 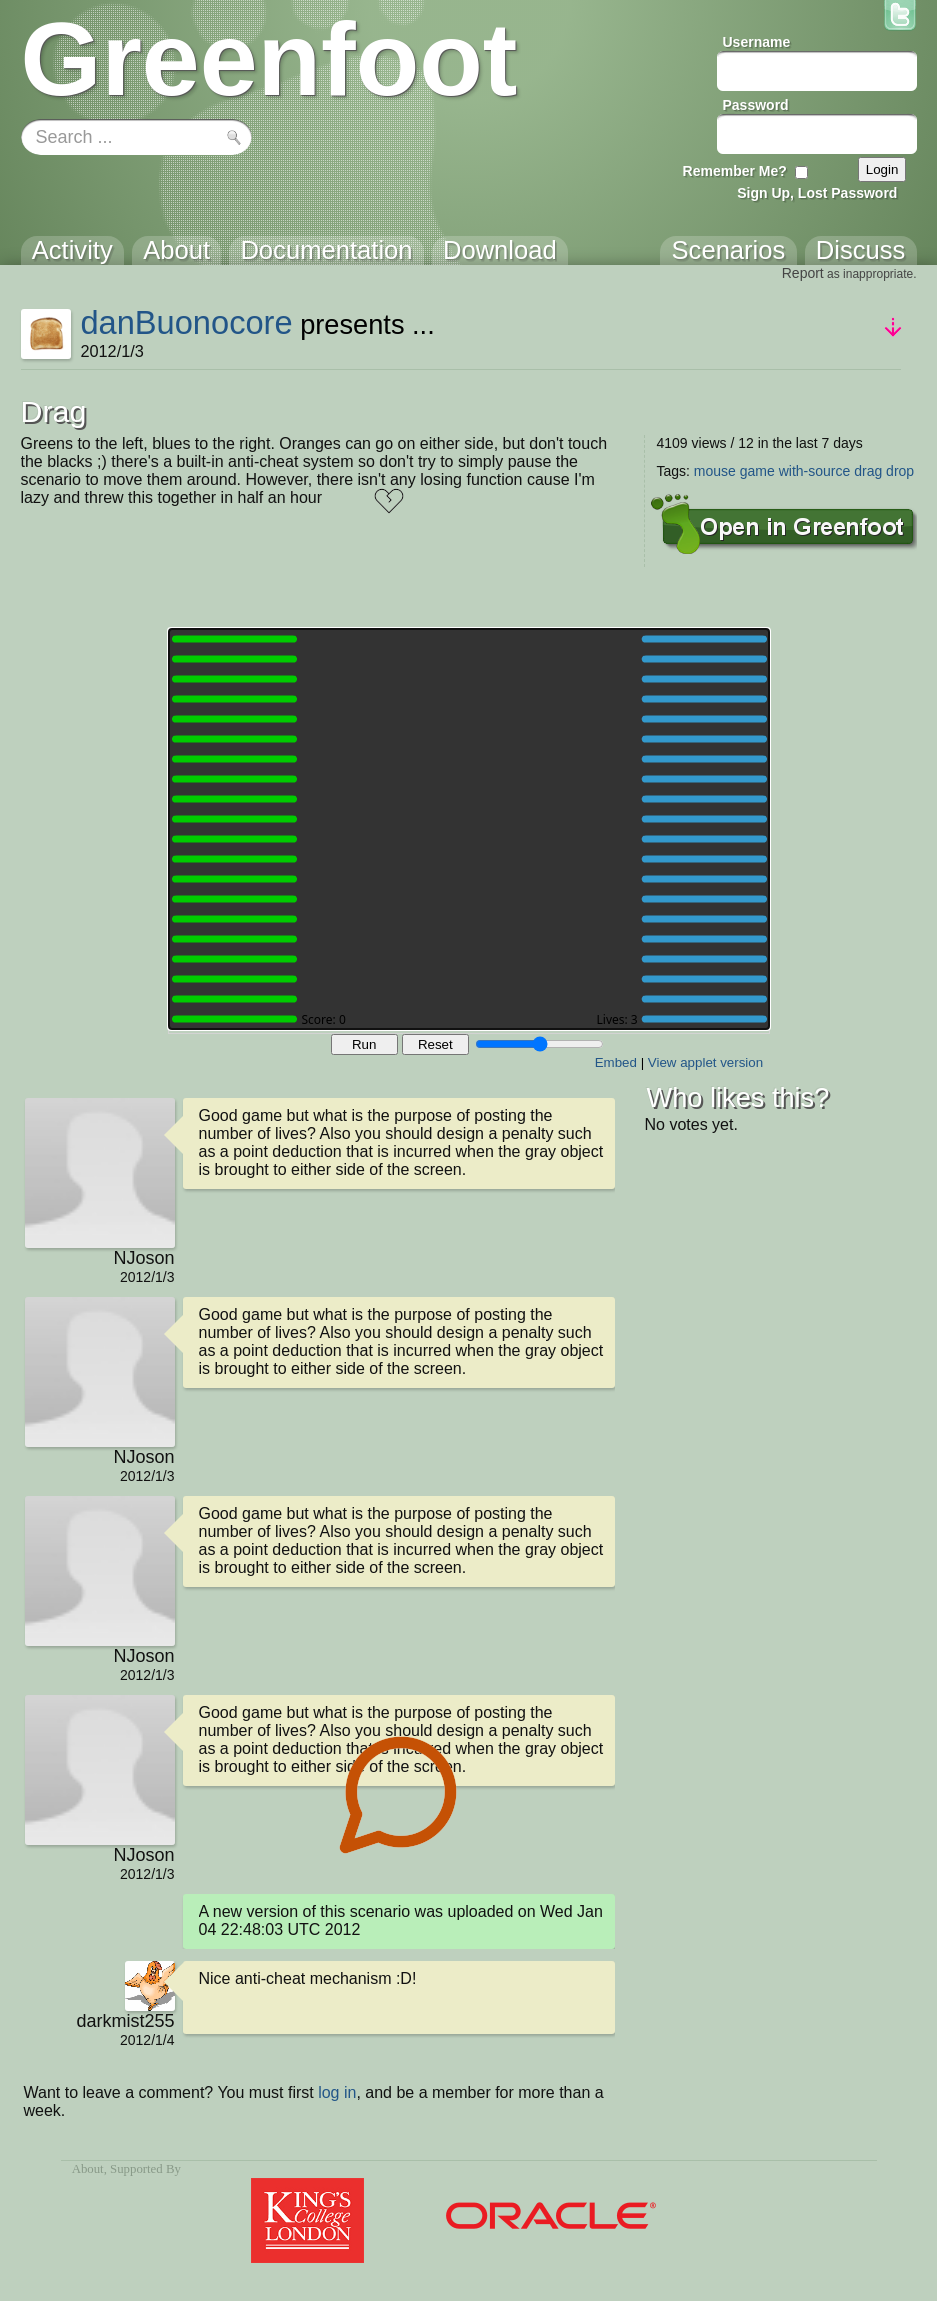 What do you see at coordinates (398, 1795) in the screenshot?
I see `open messaging or chat` at bounding box center [398, 1795].